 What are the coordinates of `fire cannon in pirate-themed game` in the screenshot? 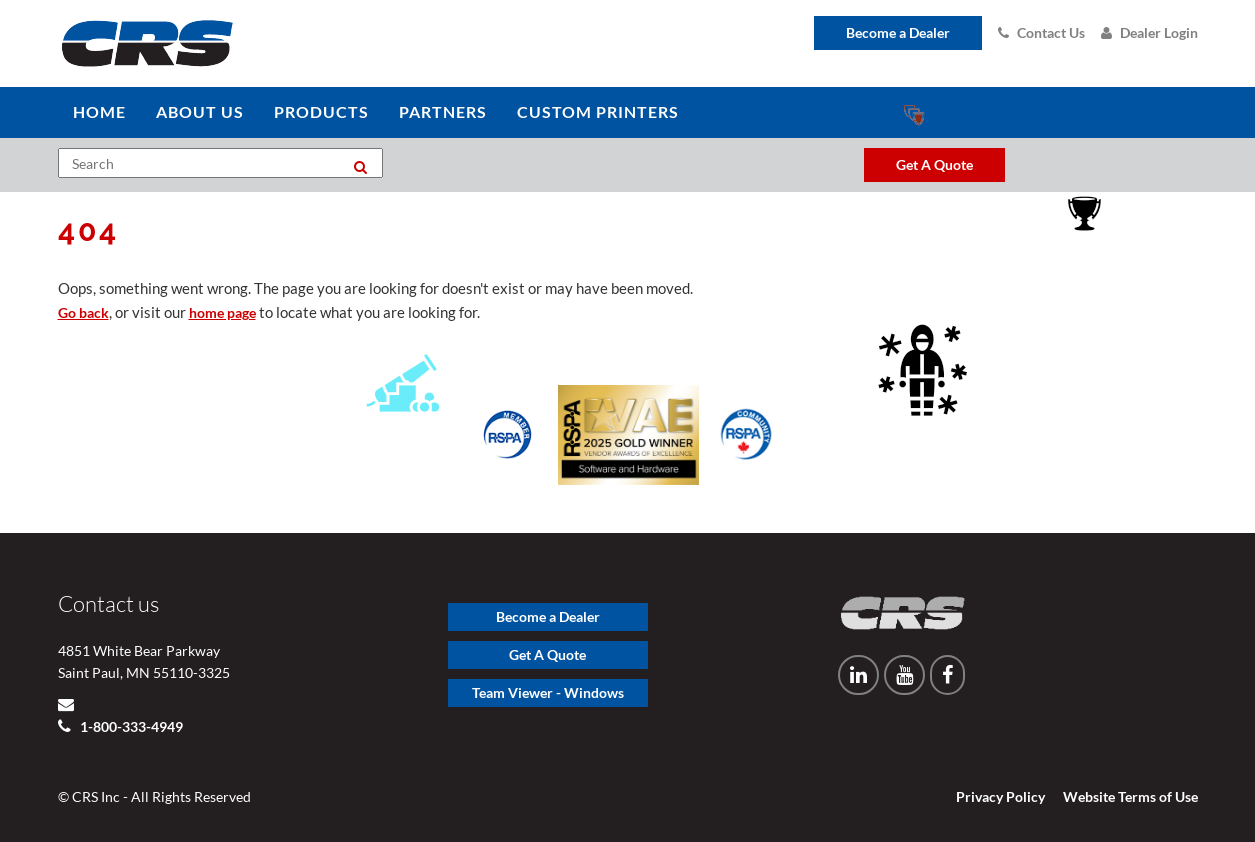 It's located at (403, 383).